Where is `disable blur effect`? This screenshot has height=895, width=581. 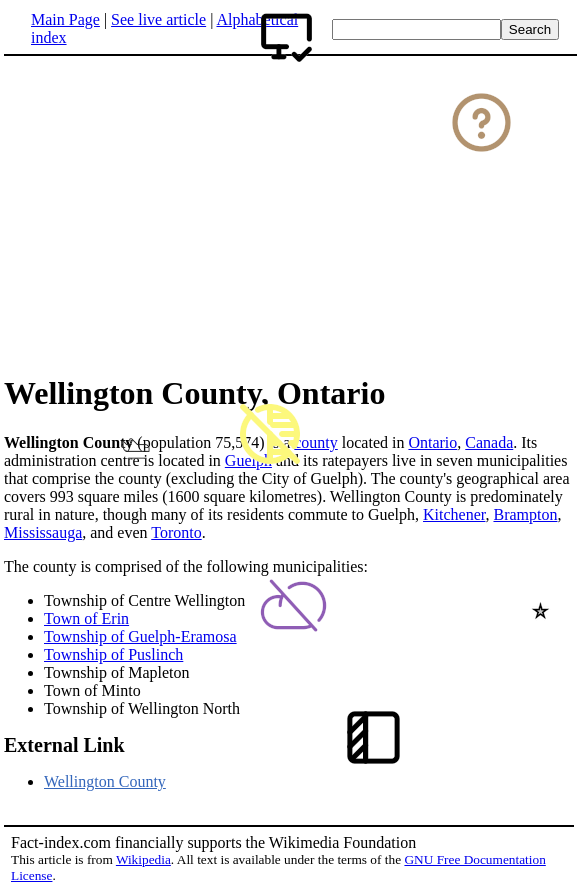 disable blur effect is located at coordinates (270, 434).